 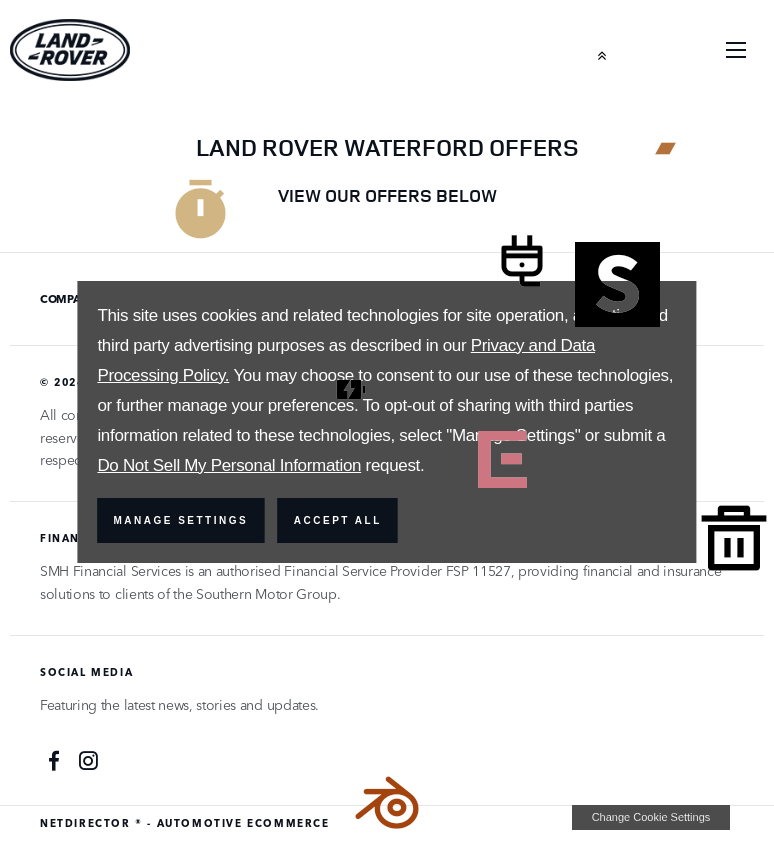 What do you see at coordinates (200, 210) in the screenshot?
I see `start or set a timer` at bounding box center [200, 210].